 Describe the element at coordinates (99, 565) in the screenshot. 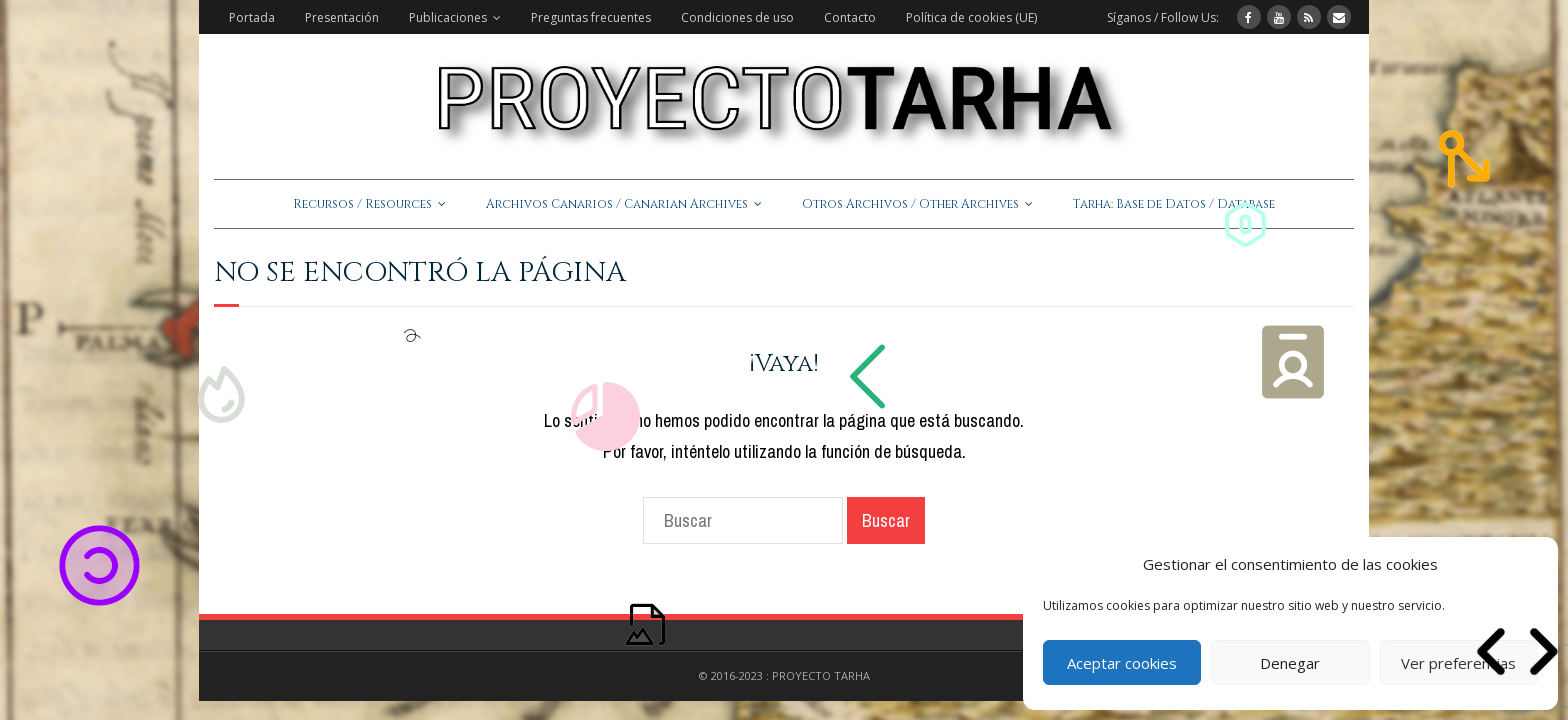

I see `indicates copyleft licensing status` at that location.